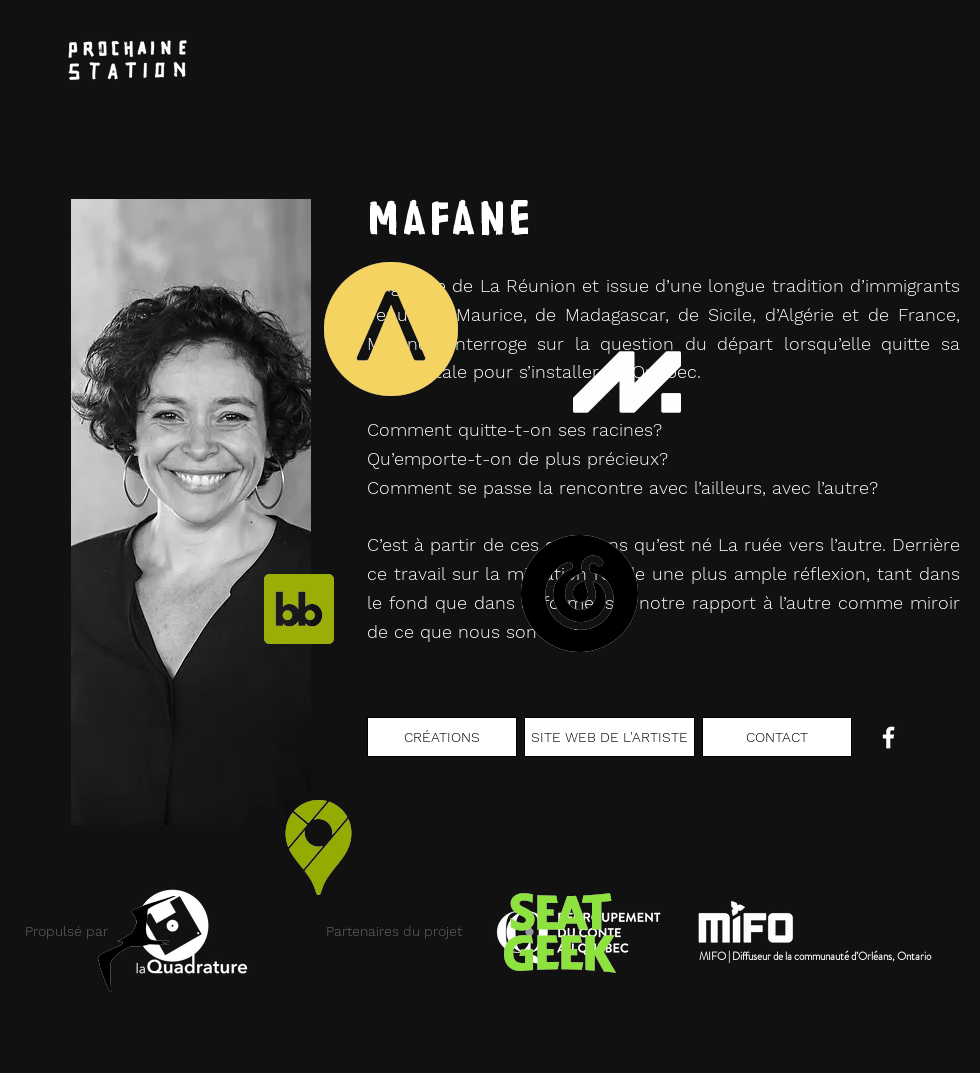 The height and width of the screenshot is (1073, 980). I want to click on open netease cloud music app, so click(579, 593).